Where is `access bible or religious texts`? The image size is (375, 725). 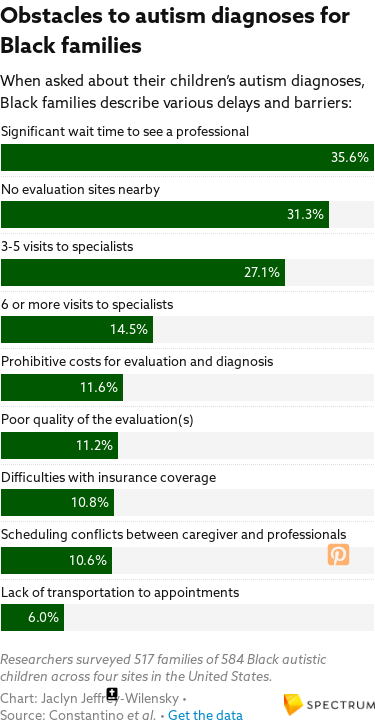
access bible or religious texts is located at coordinates (112, 694).